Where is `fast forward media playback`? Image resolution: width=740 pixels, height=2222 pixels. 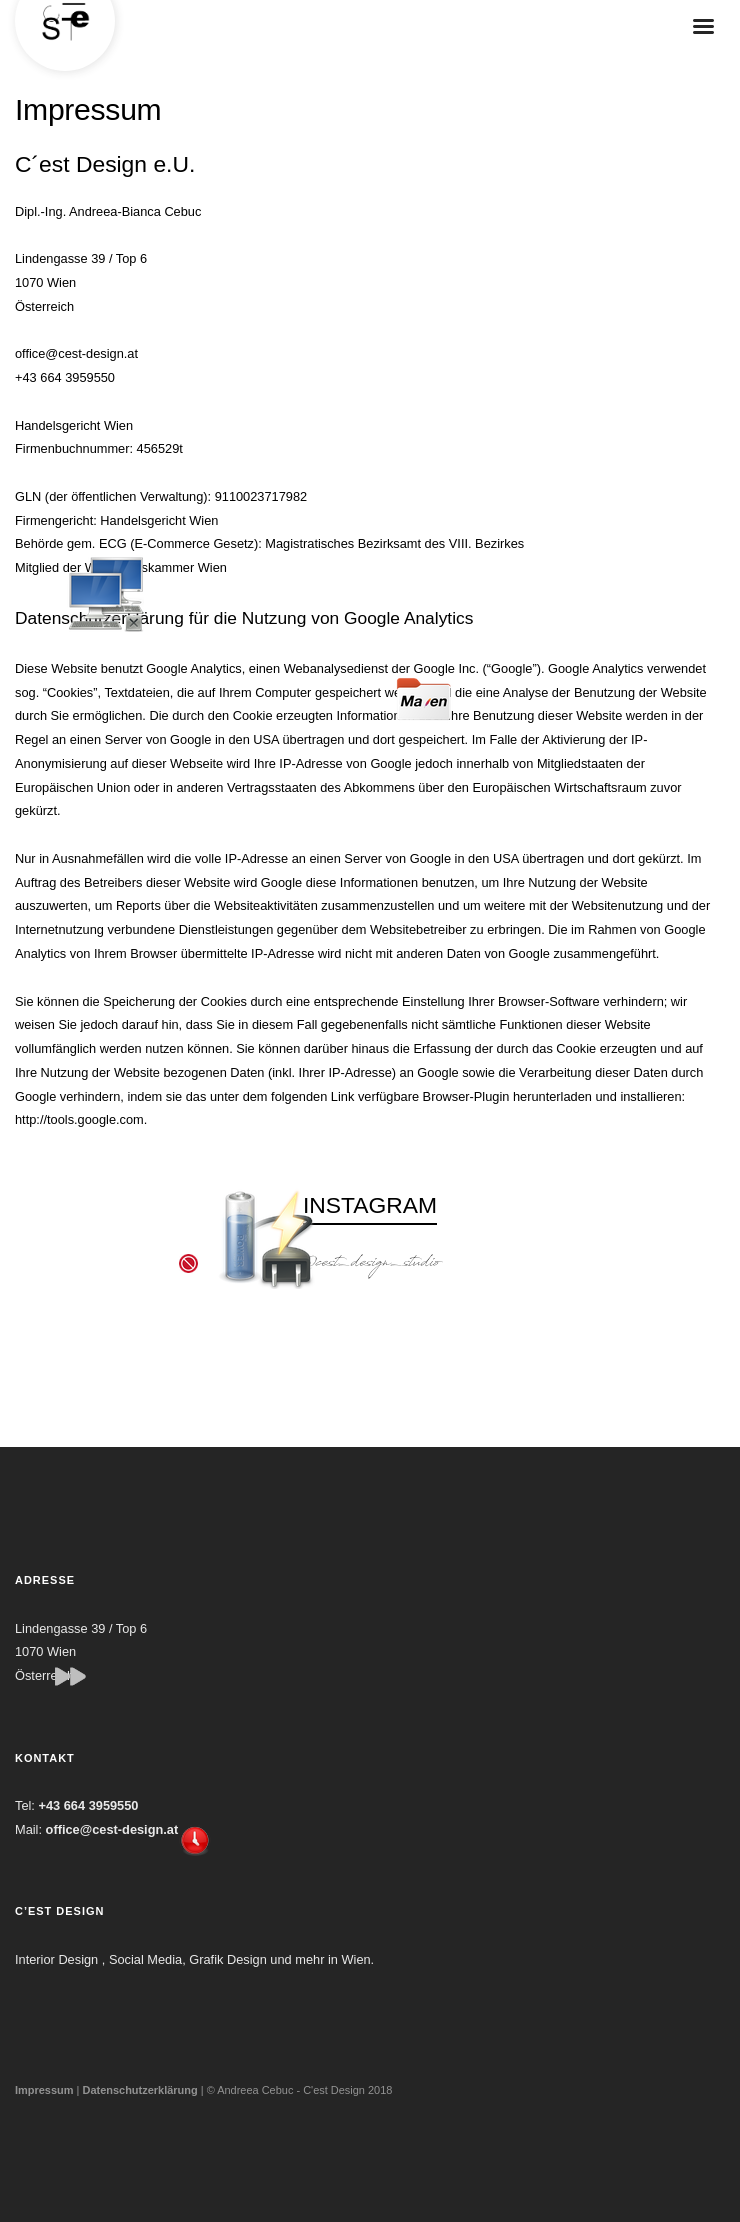
fast forward media playback is located at coordinates (70, 1676).